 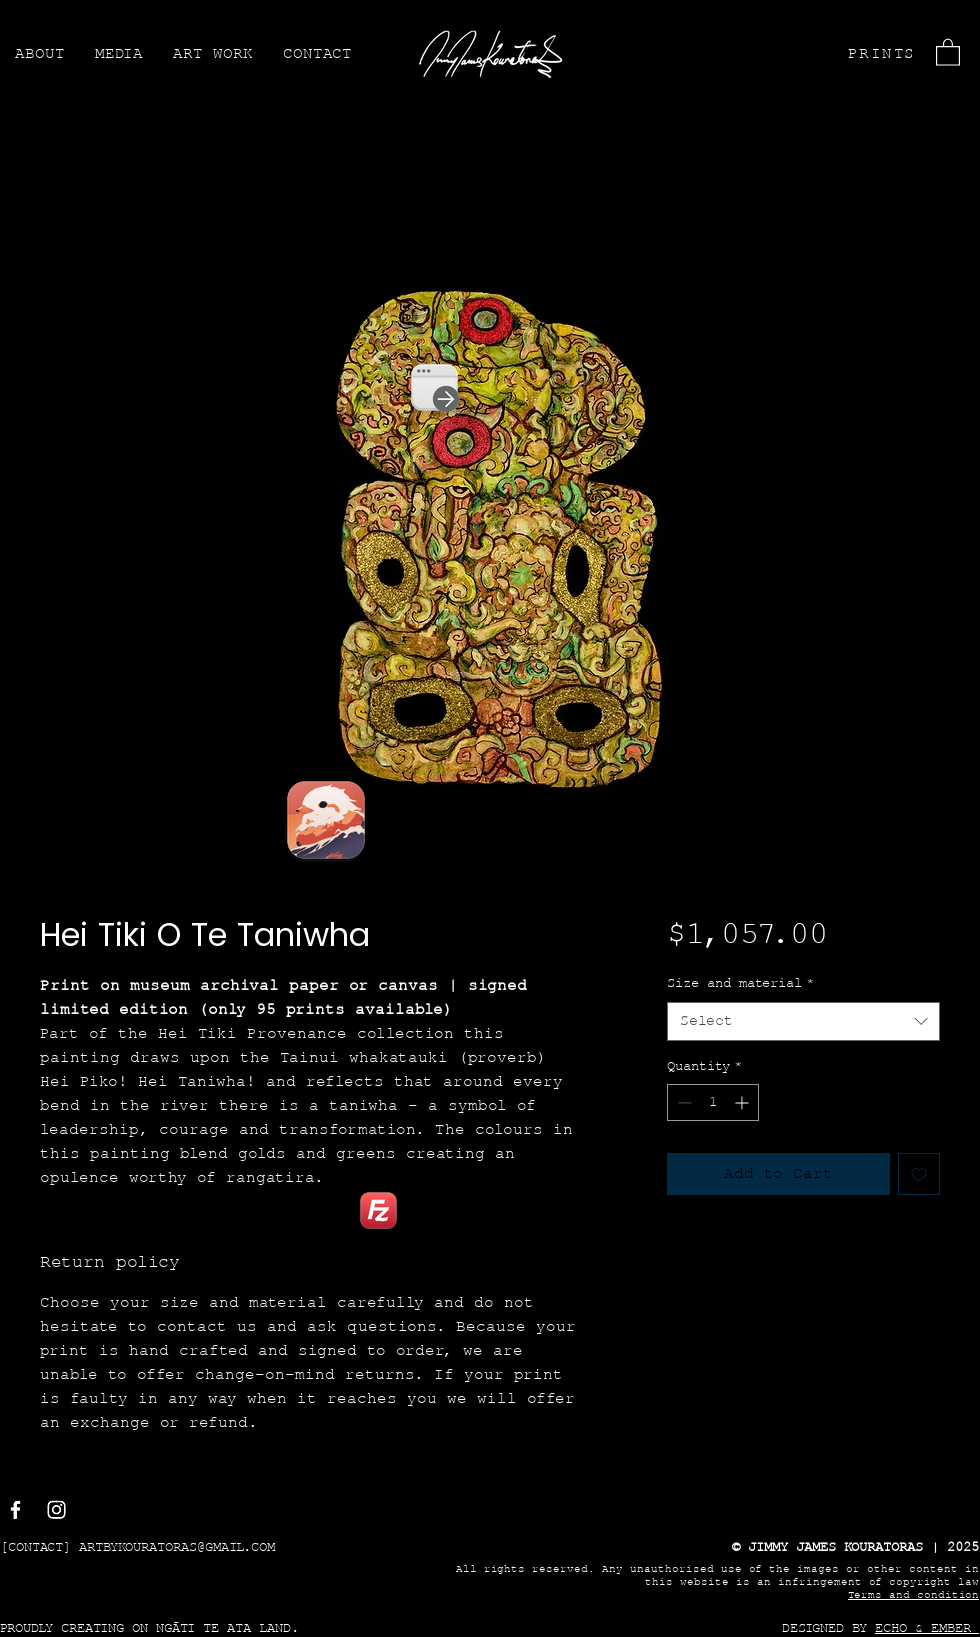 I want to click on open FileZilla FTP client, so click(x=378, y=1210).